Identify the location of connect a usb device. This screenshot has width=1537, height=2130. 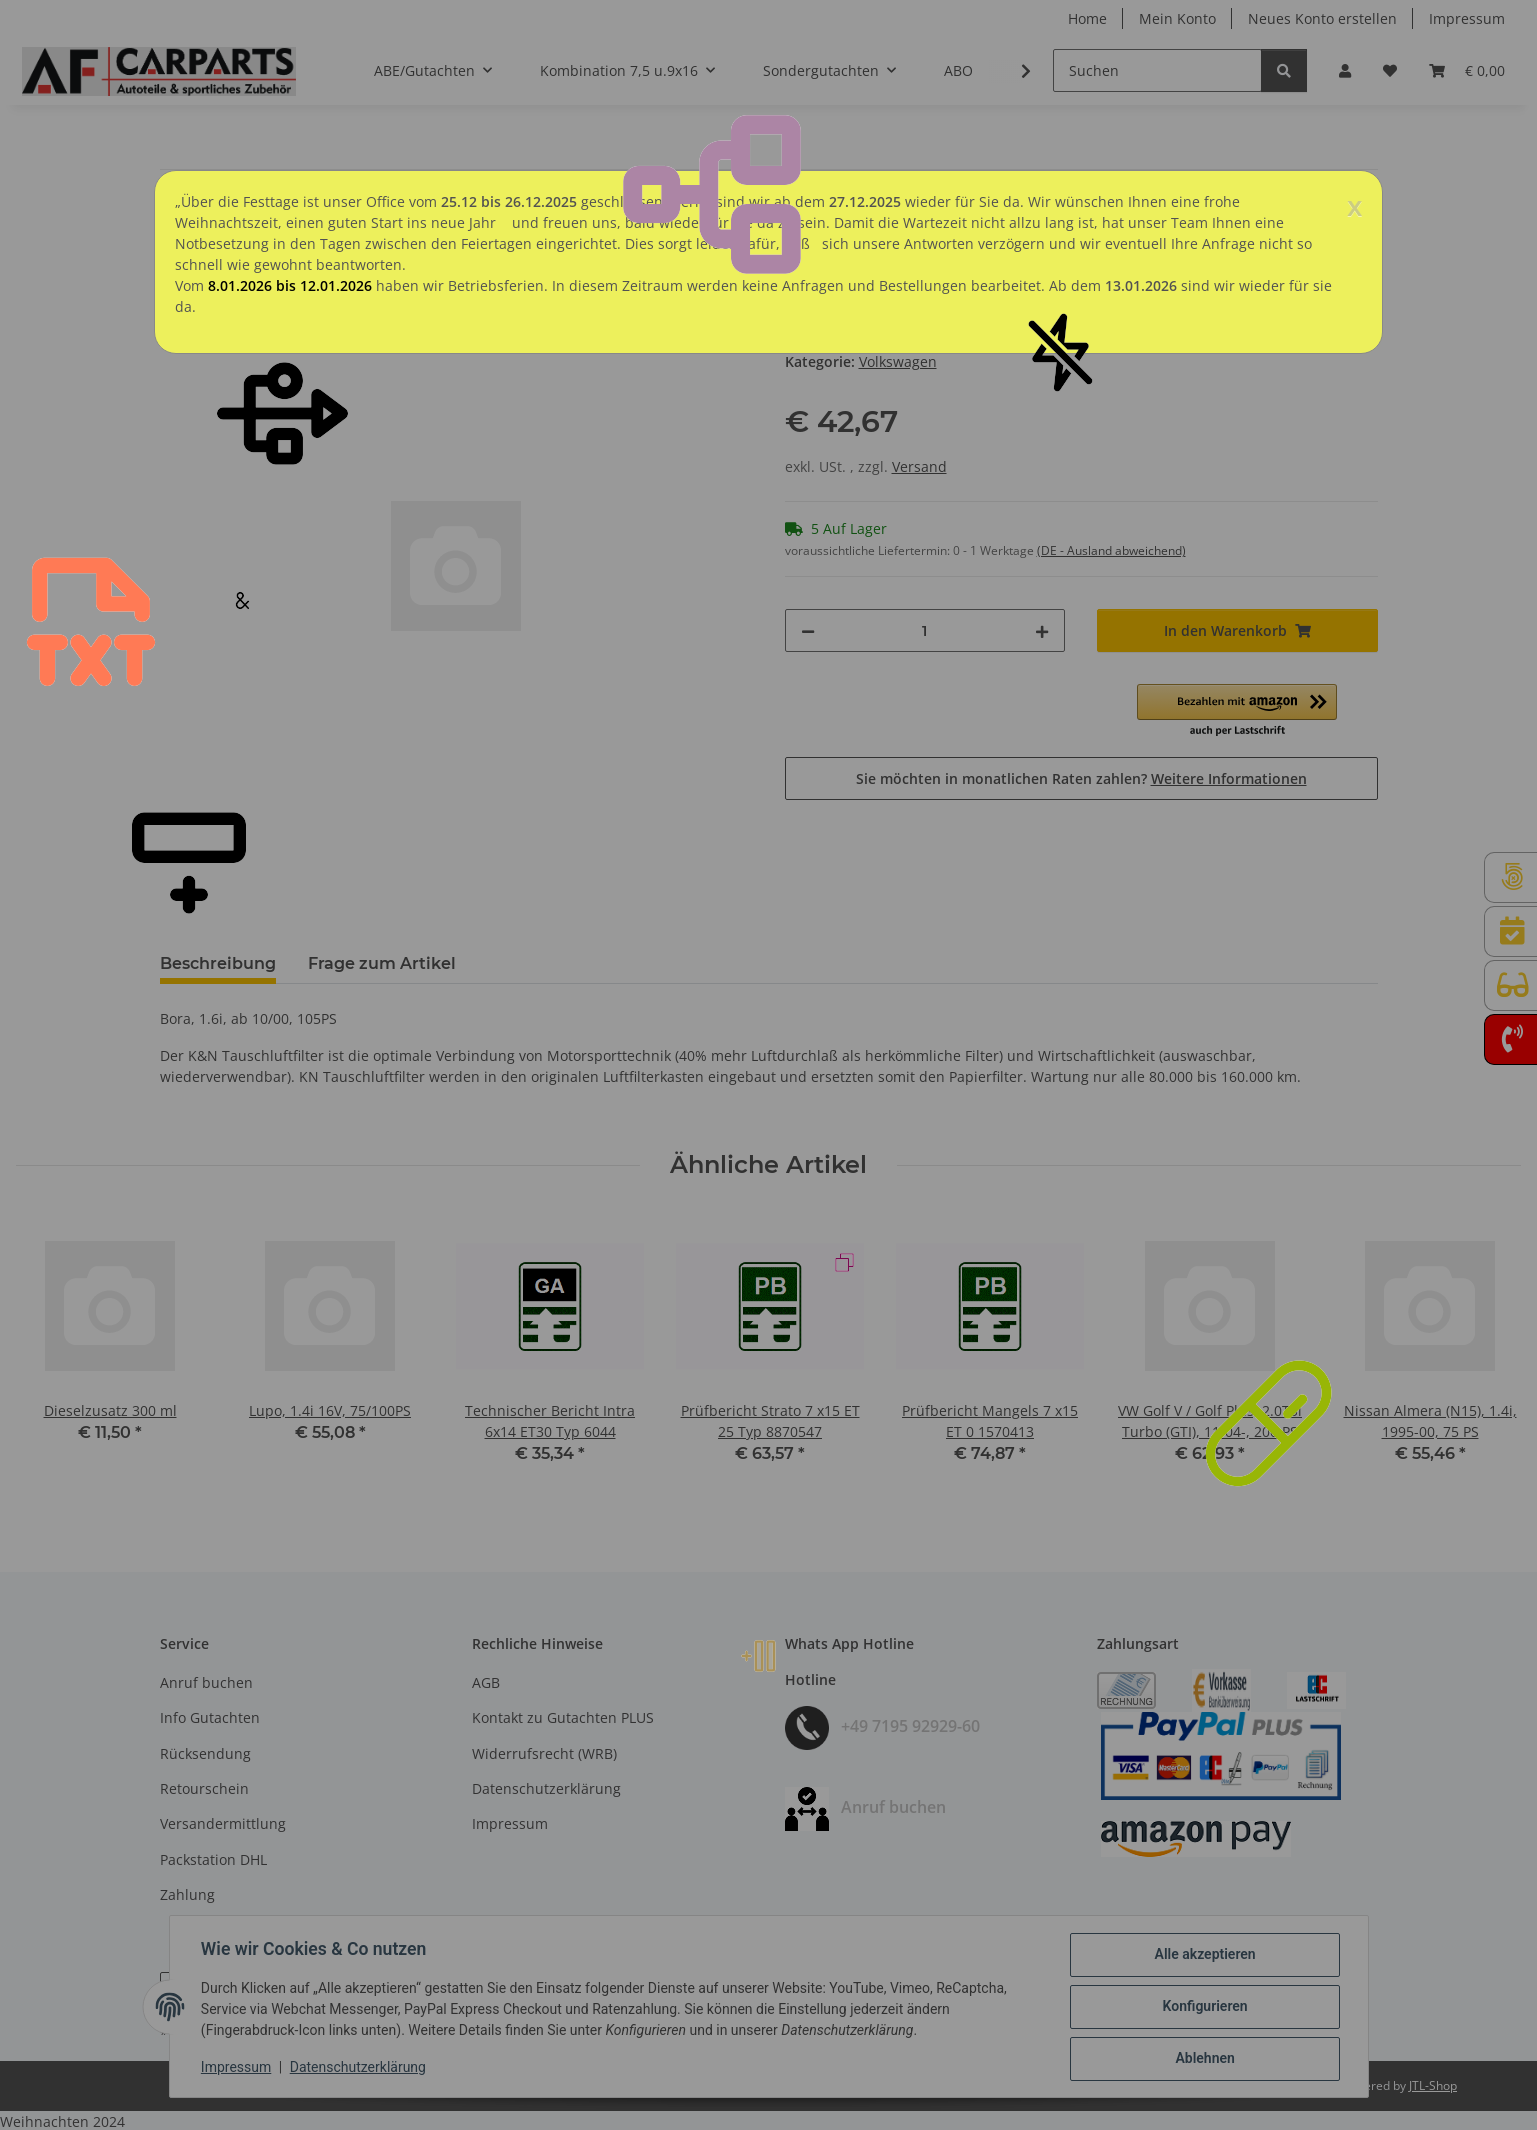
(282, 413).